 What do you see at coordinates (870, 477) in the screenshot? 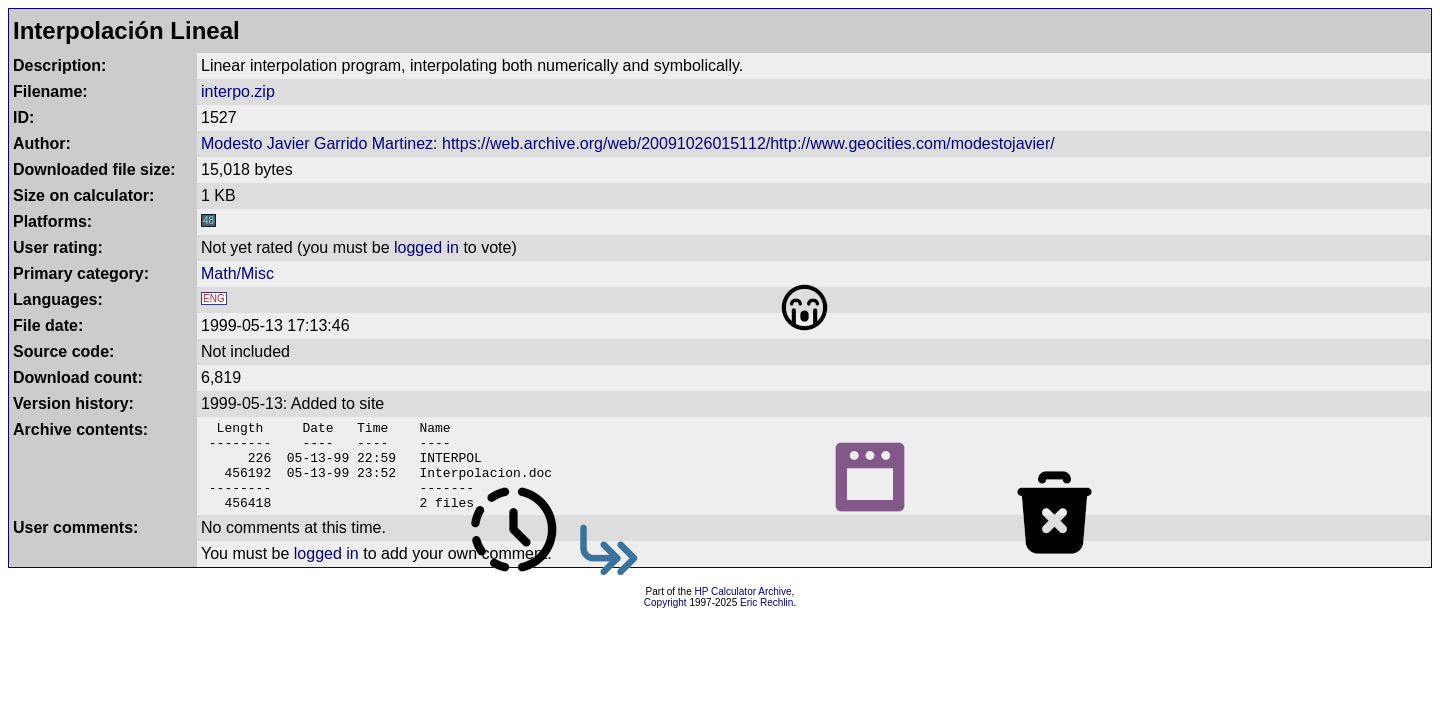
I see `access oven or cooking controls` at bounding box center [870, 477].